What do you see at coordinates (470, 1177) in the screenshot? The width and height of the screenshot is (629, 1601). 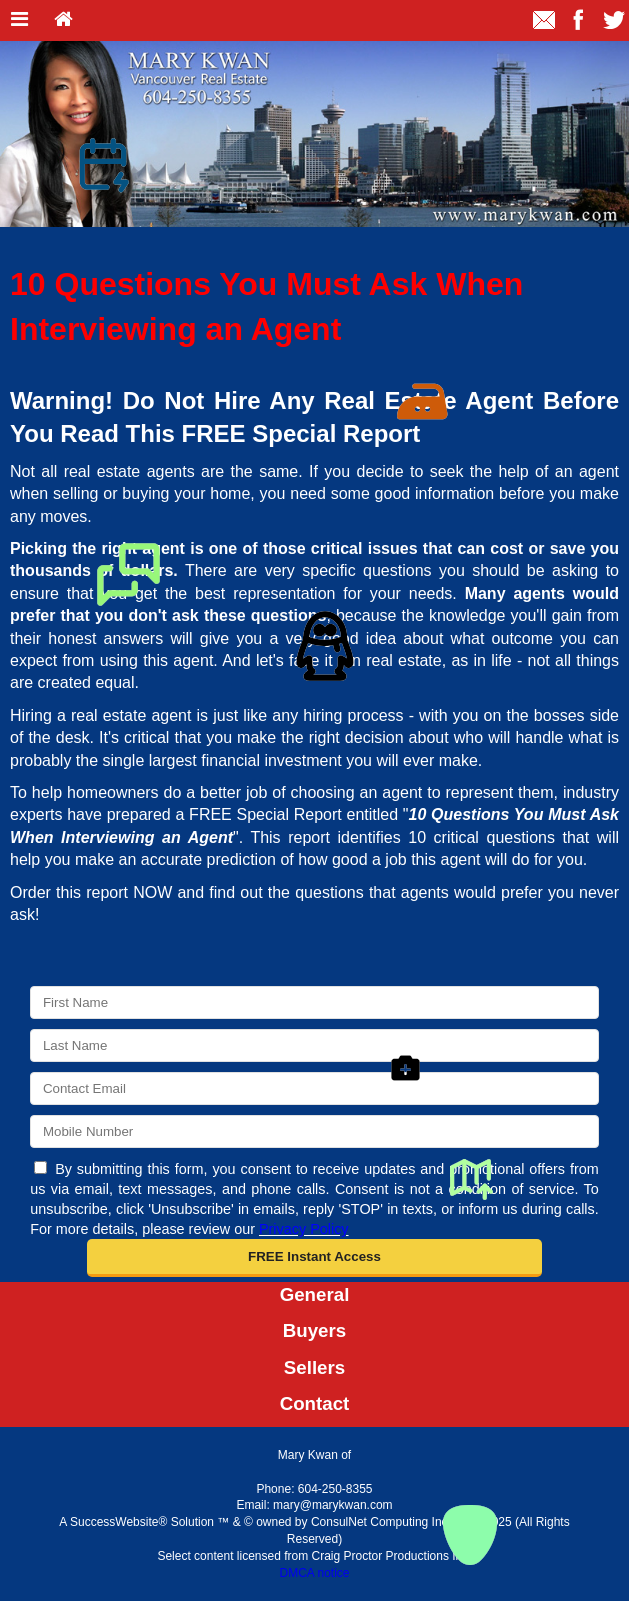 I see `upload or share your current map location` at bounding box center [470, 1177].